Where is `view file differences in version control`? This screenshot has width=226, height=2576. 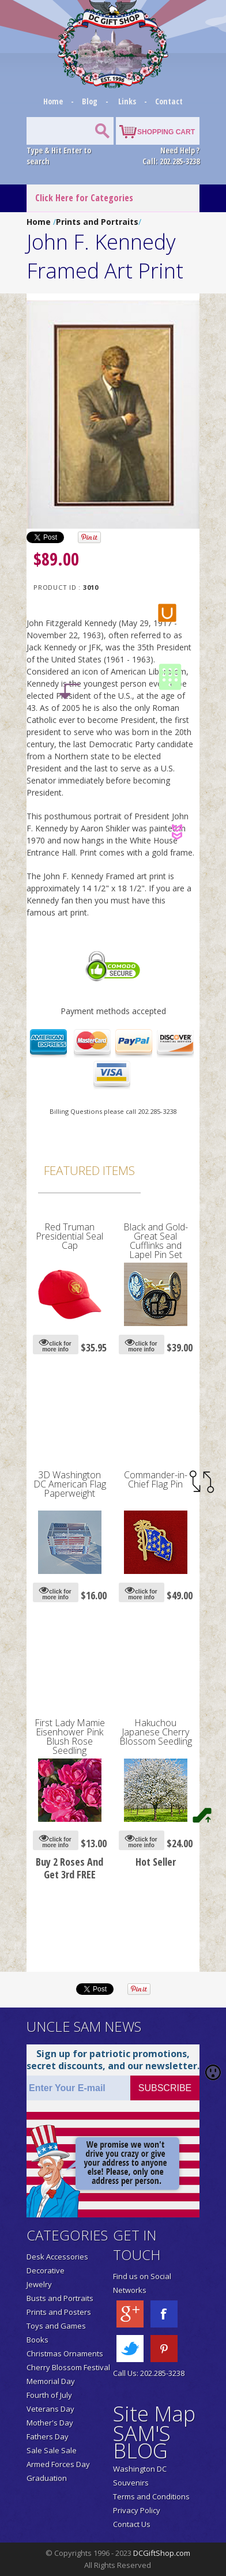 view file differences in version control is located at coordinates (202, 1482).